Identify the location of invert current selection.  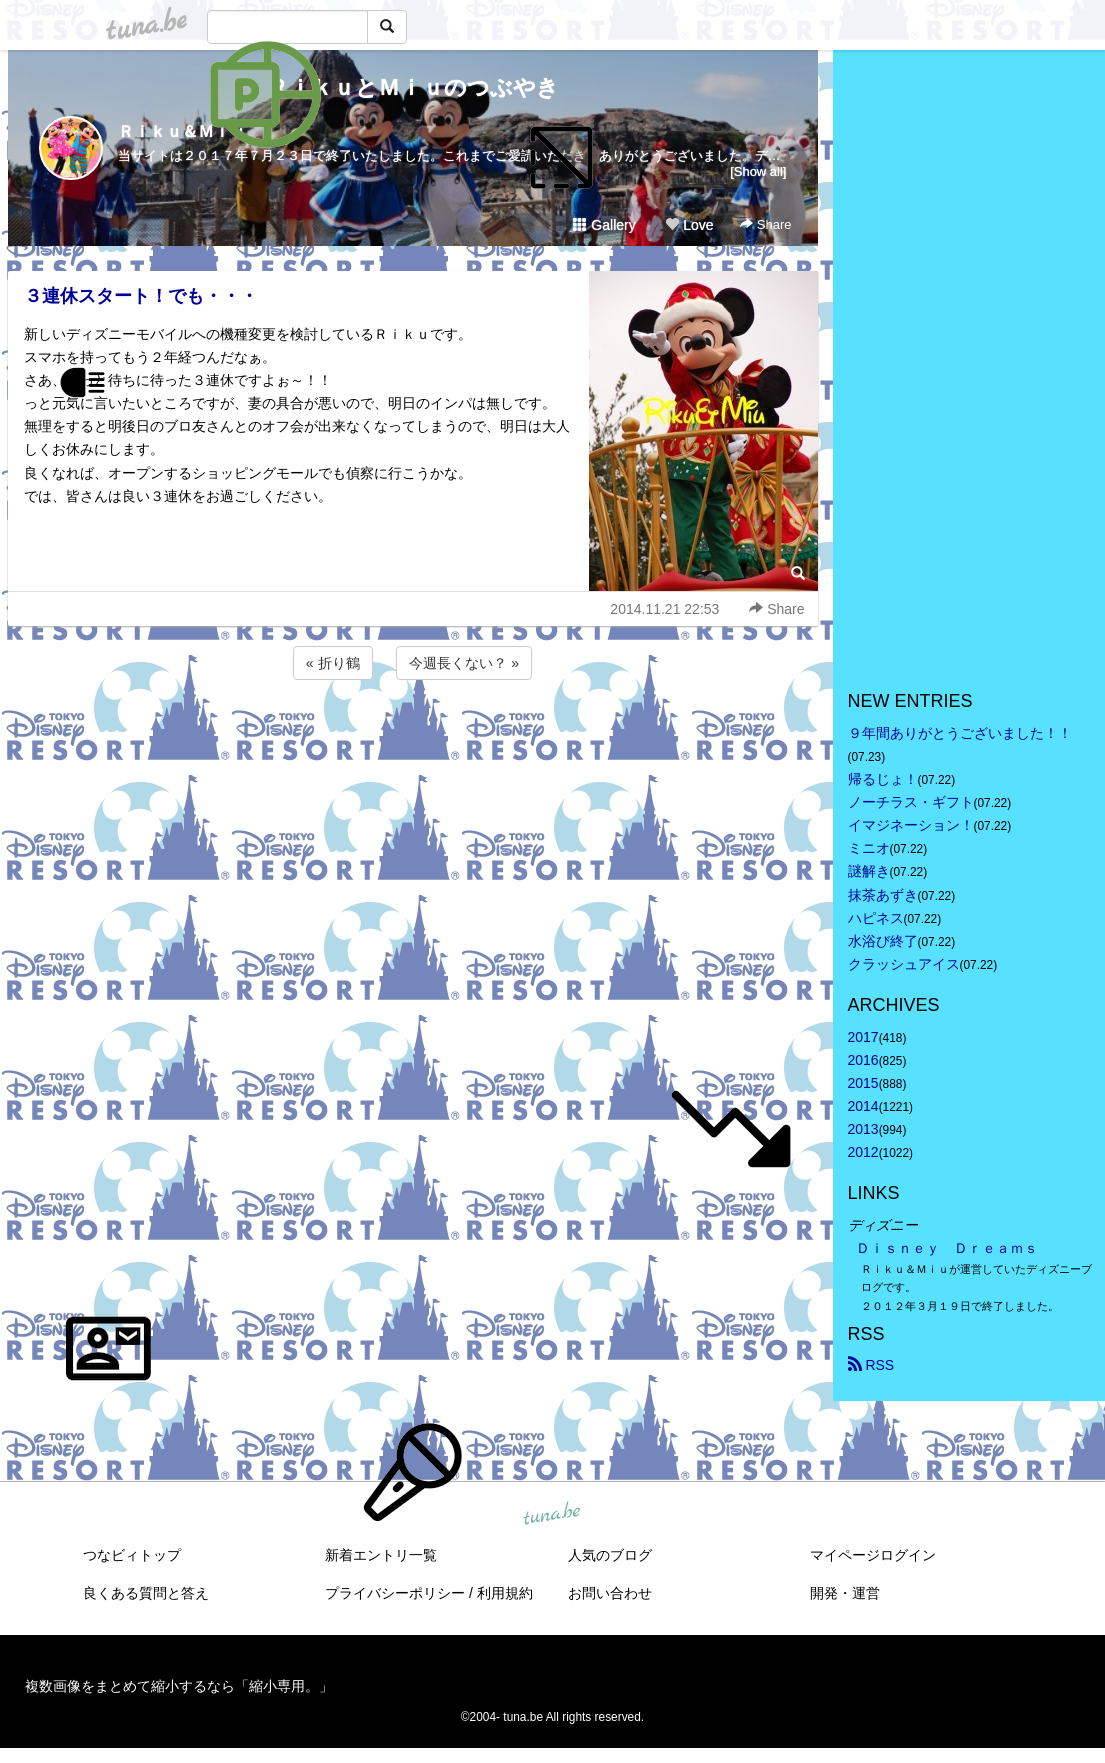
(561, 157).